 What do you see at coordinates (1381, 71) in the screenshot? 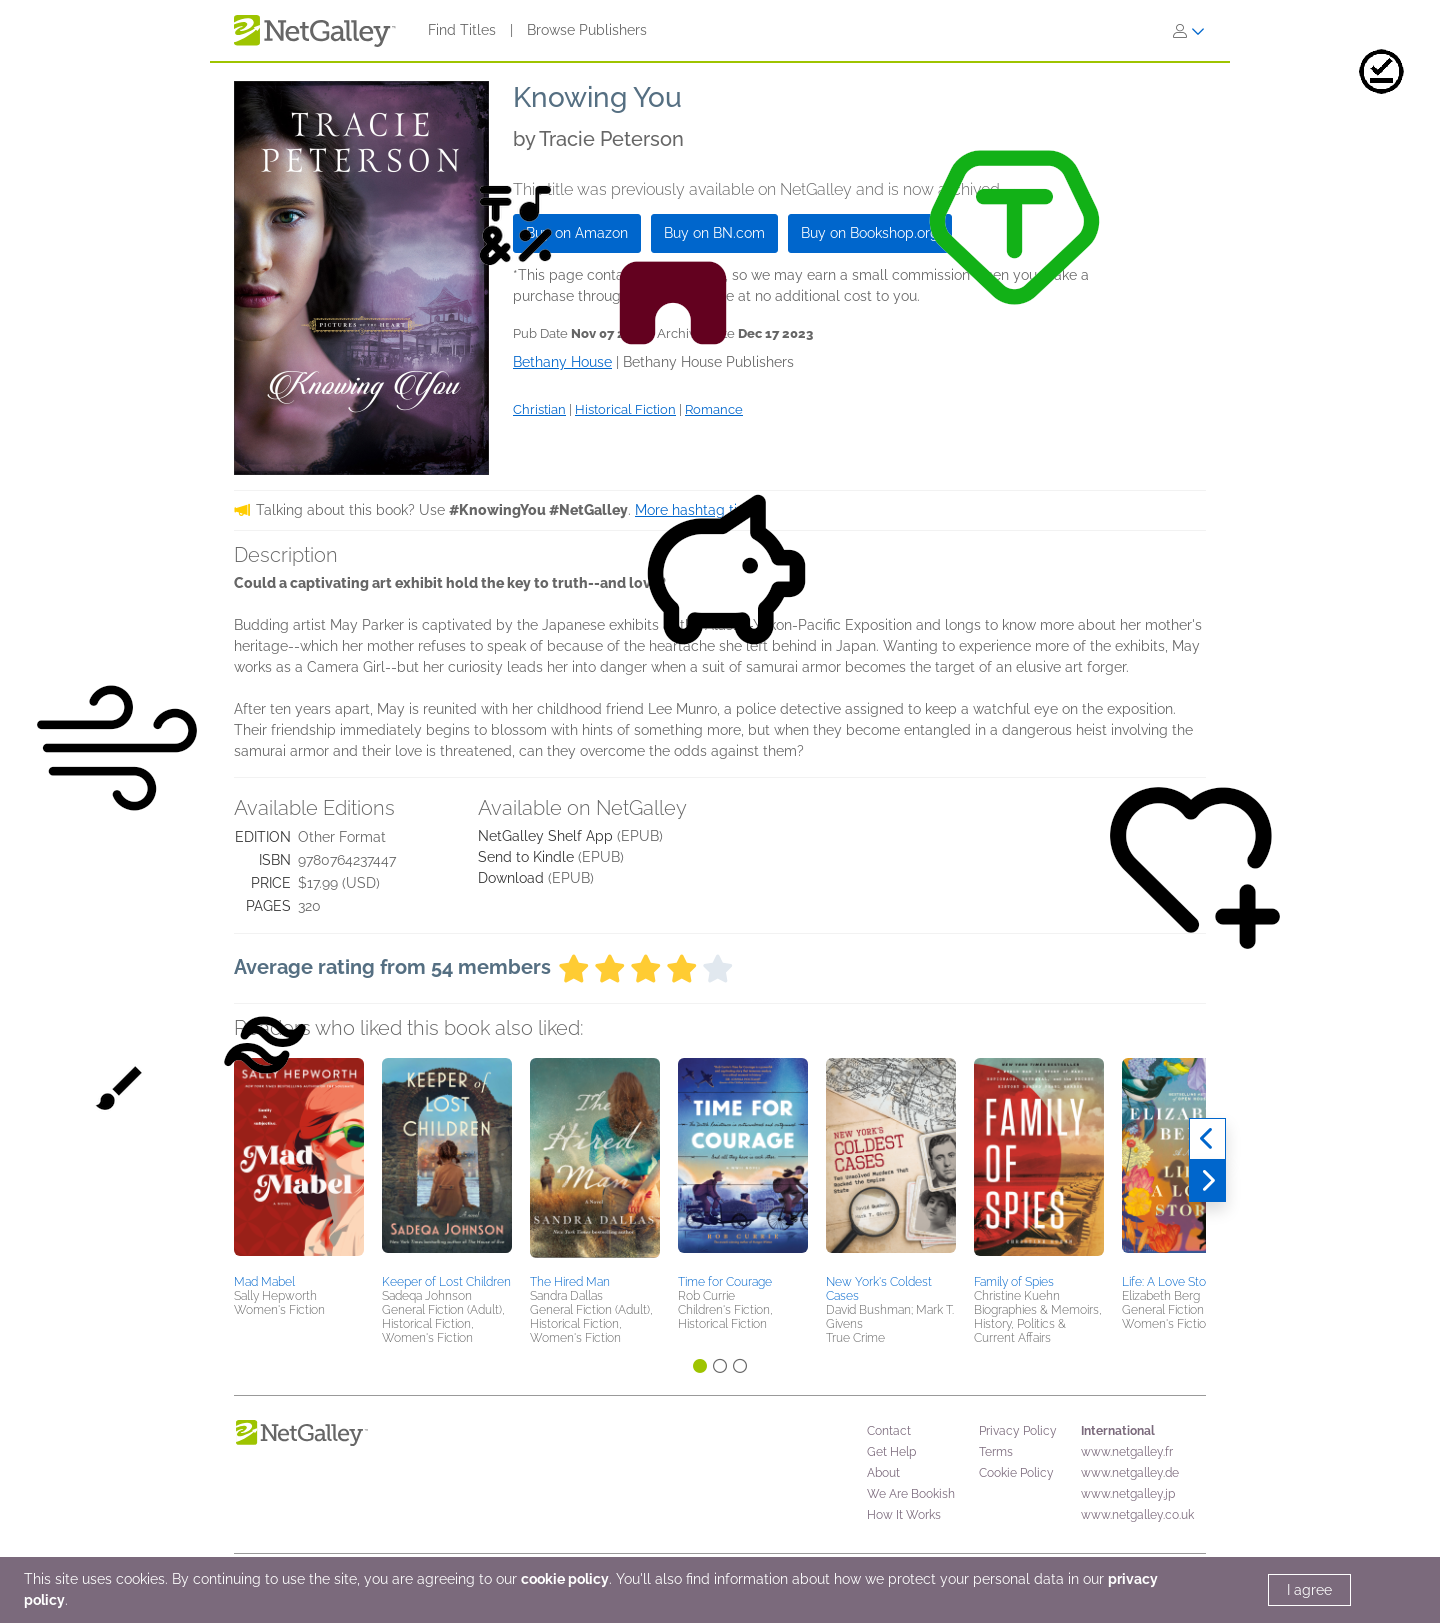
I see `indicates content is available offline` at bounding box center [1381, 71].